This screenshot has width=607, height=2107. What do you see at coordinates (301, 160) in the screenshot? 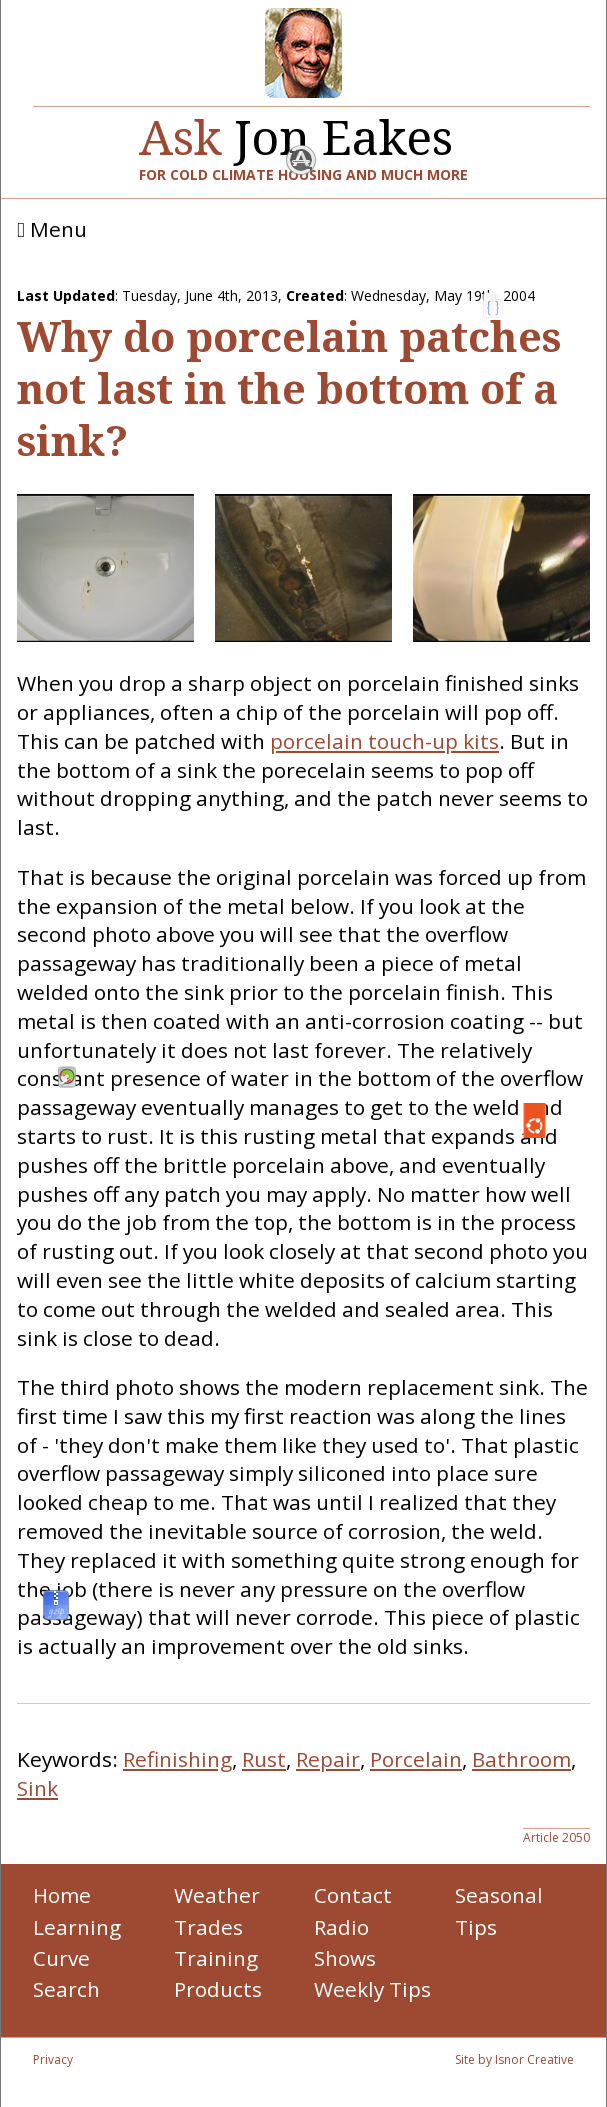
I see `open the software updater application` at bounding box center [301, 160].